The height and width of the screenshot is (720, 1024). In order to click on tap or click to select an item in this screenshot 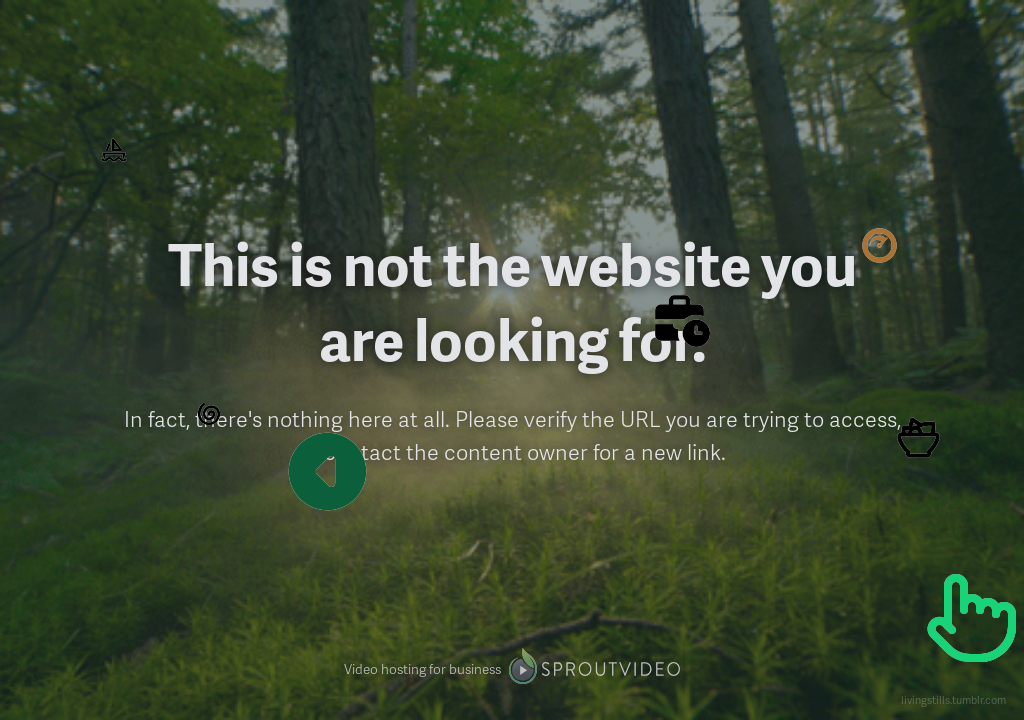, I will do `click(972, 618)`.